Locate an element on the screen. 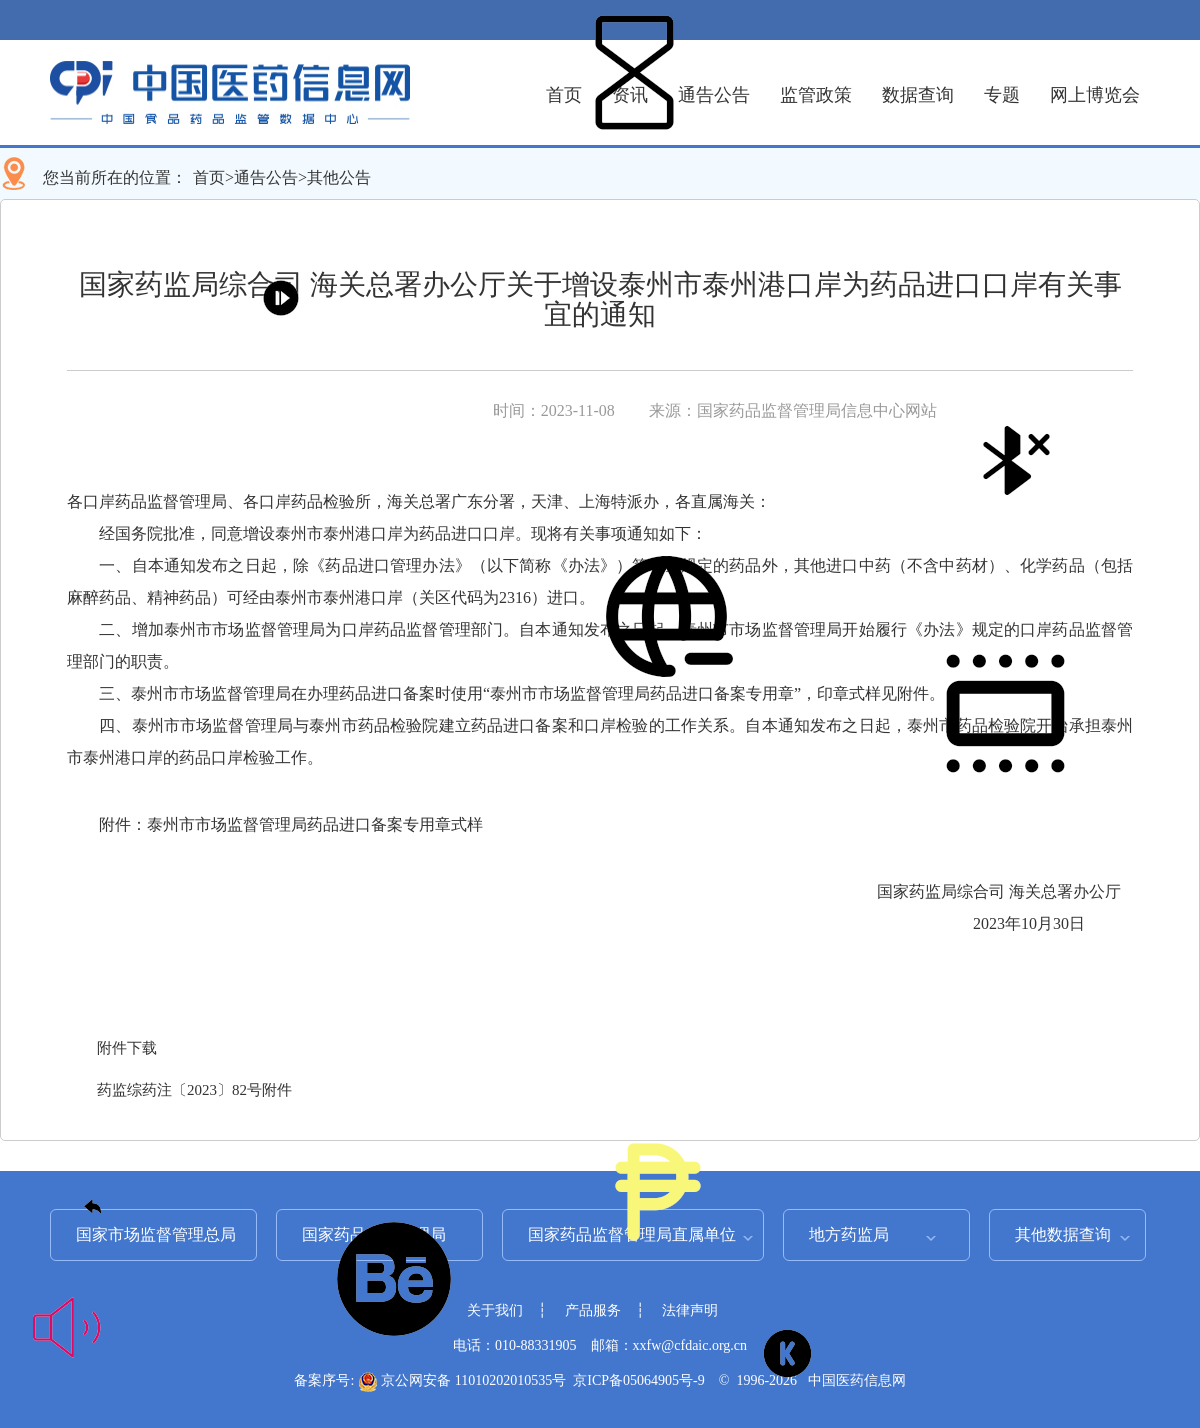 The height and width of the screenshot is (1428, 1200). skip to next track or media item is located at coordinates (281, 298).